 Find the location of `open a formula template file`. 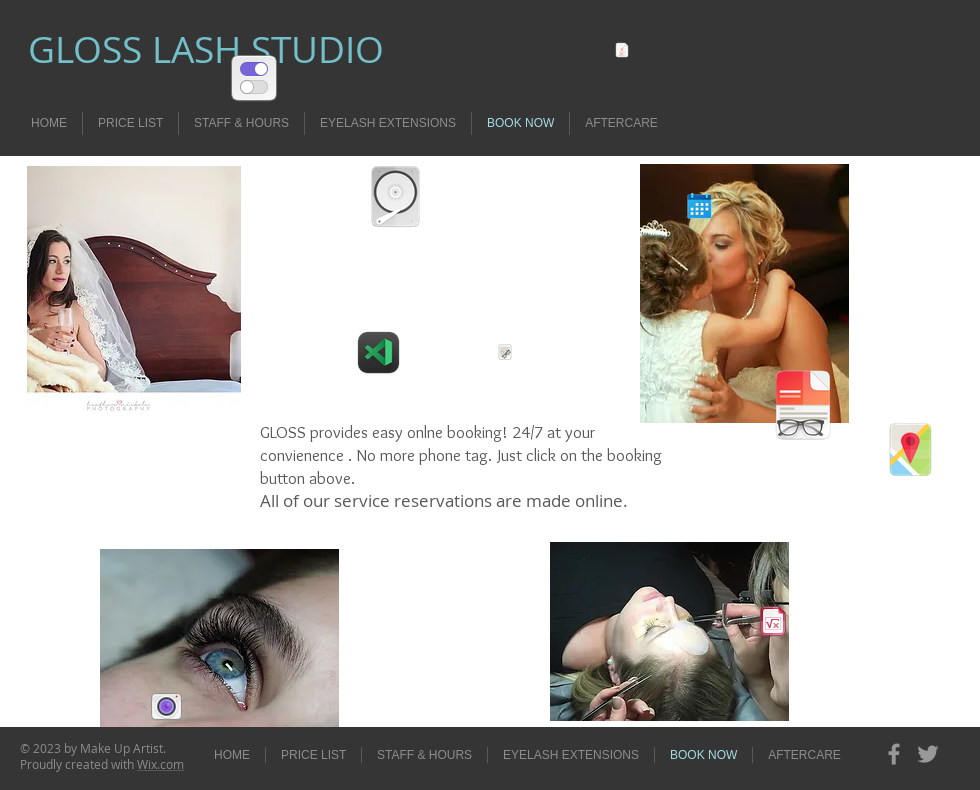

open a formula template file is located at coordinates (773, 621).